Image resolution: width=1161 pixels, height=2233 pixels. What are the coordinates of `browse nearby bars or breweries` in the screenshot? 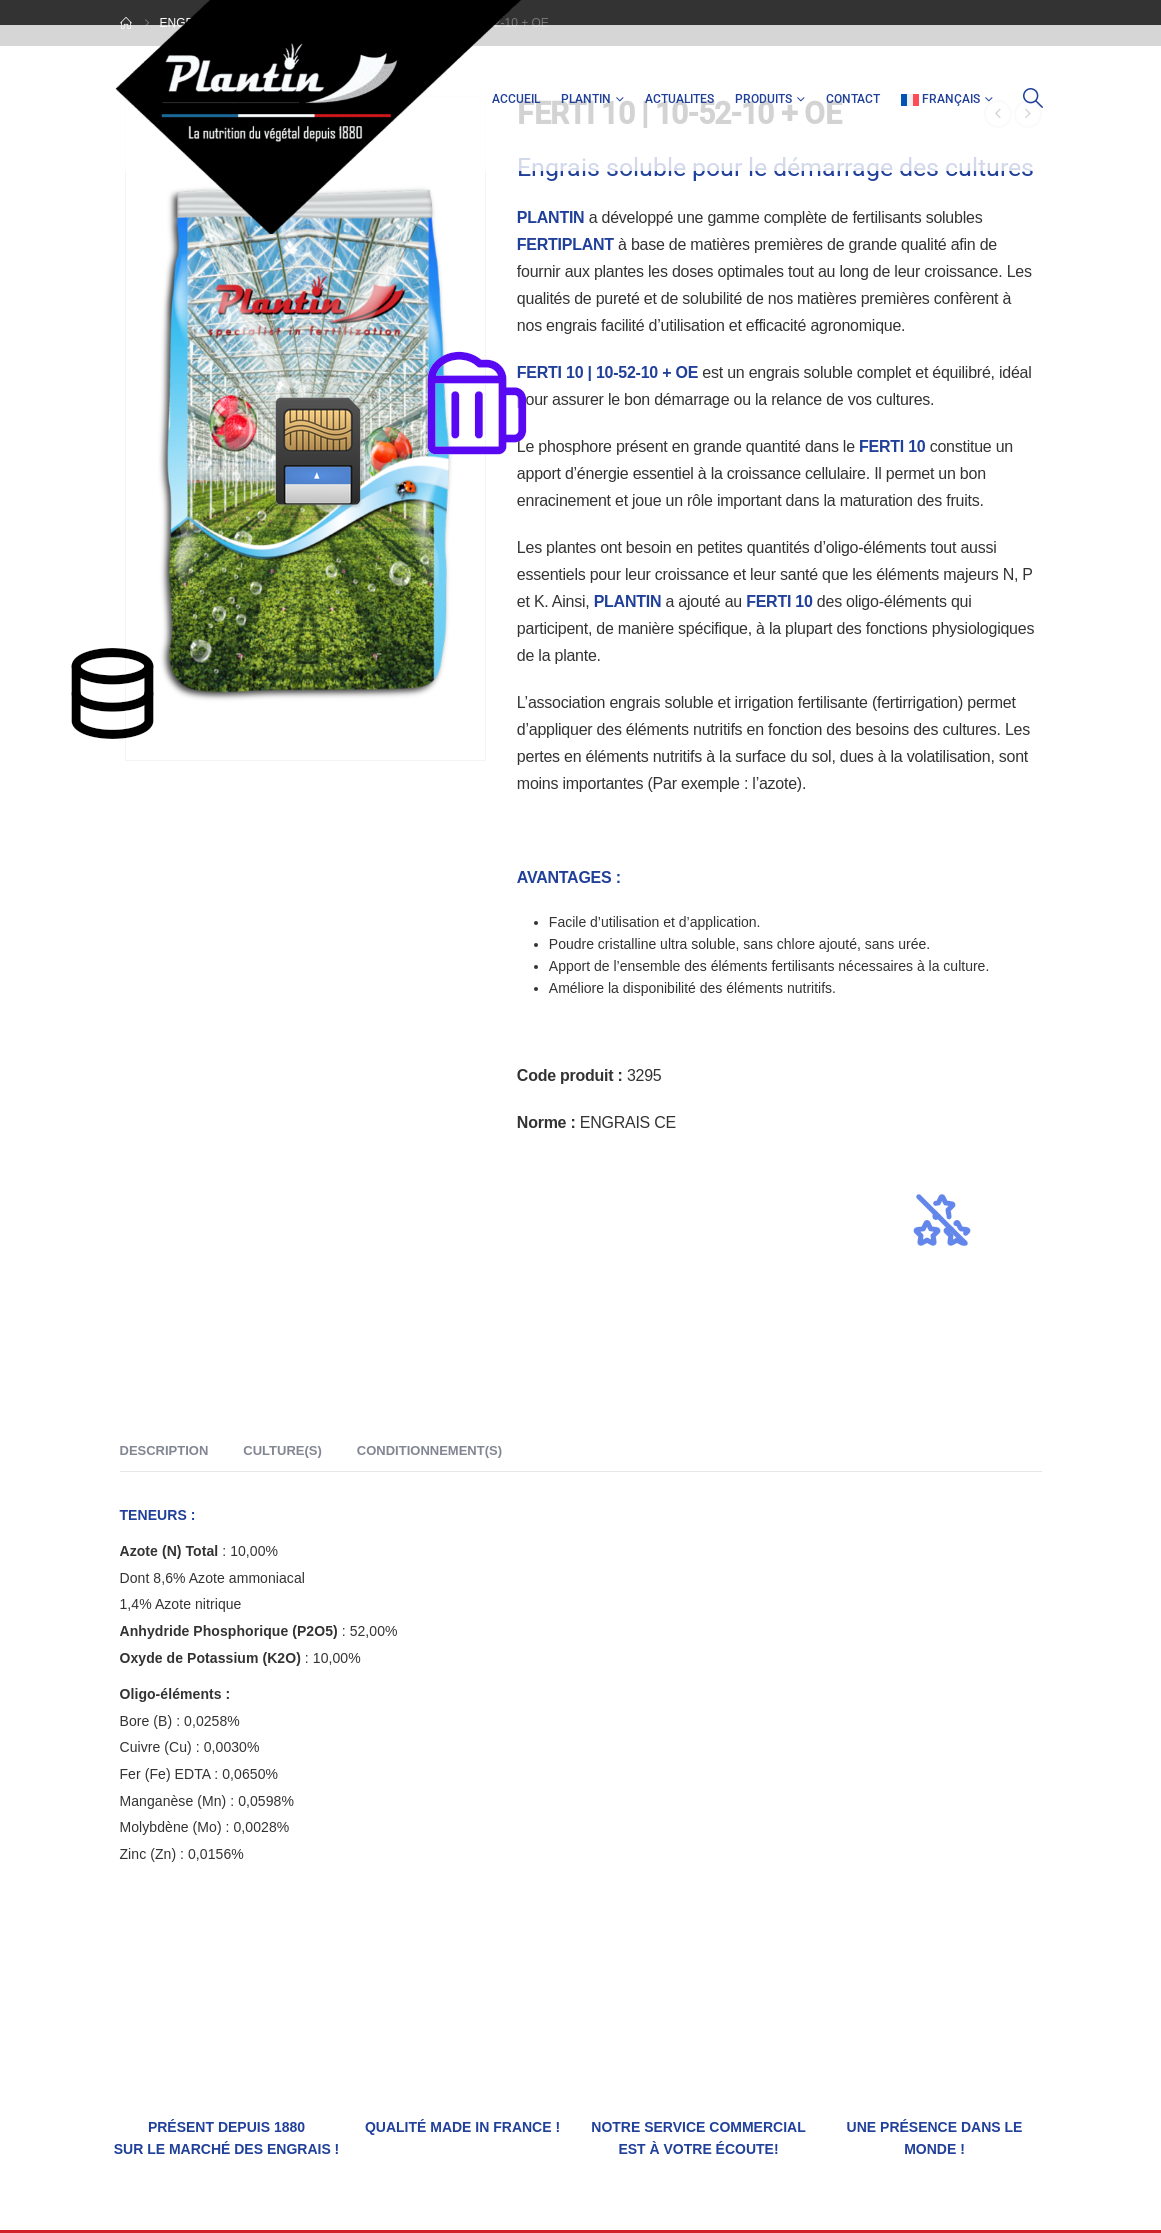 It's located at (471, 407).